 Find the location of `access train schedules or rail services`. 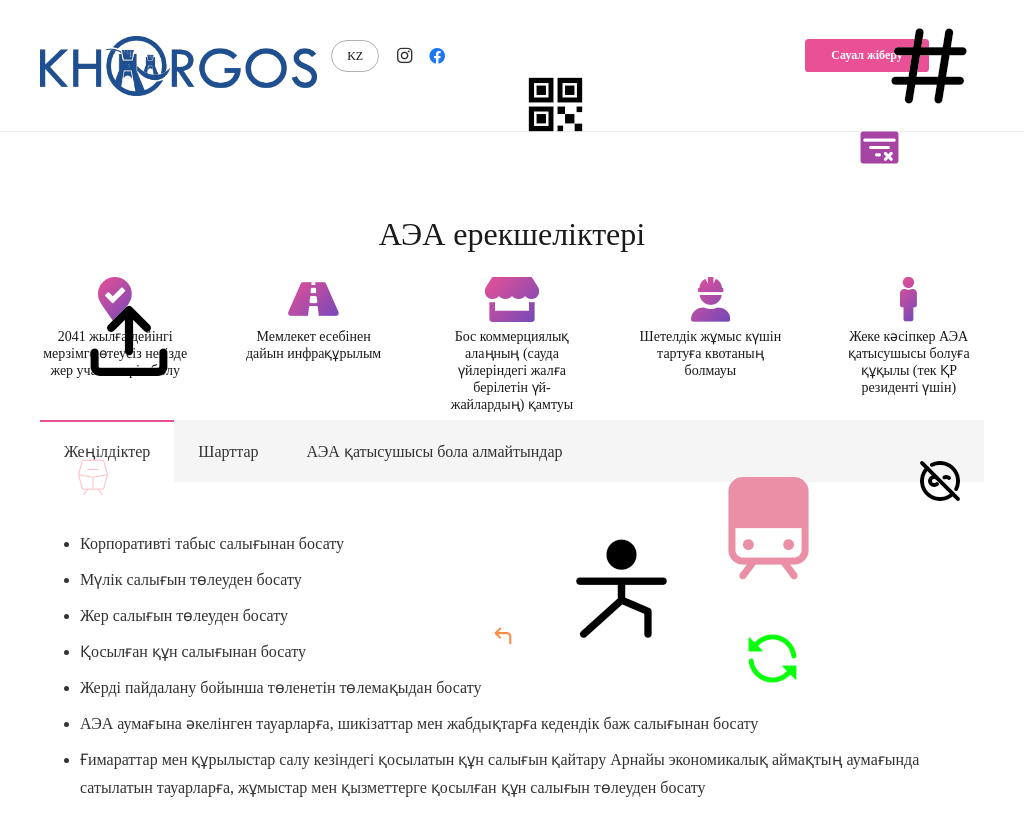

access train schedules or rail services is located at coordinates (768, 524).